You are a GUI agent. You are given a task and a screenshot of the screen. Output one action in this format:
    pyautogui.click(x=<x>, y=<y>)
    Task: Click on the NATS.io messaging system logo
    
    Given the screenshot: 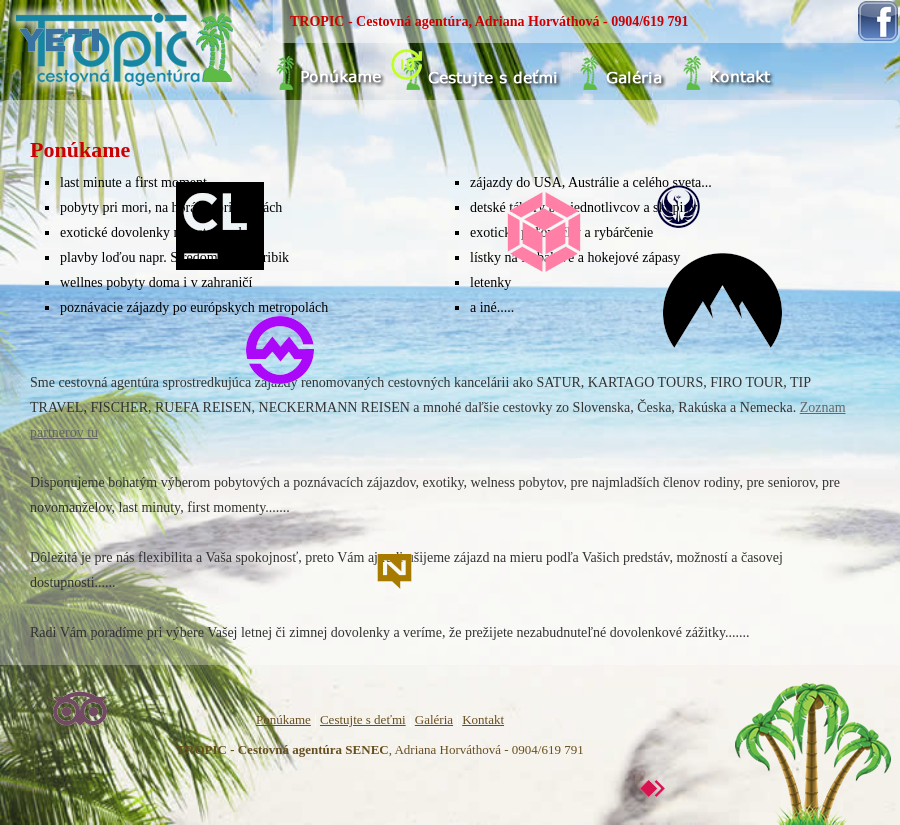 What is the action you would take?
    pyautogui.click(x=394, y=571)
    